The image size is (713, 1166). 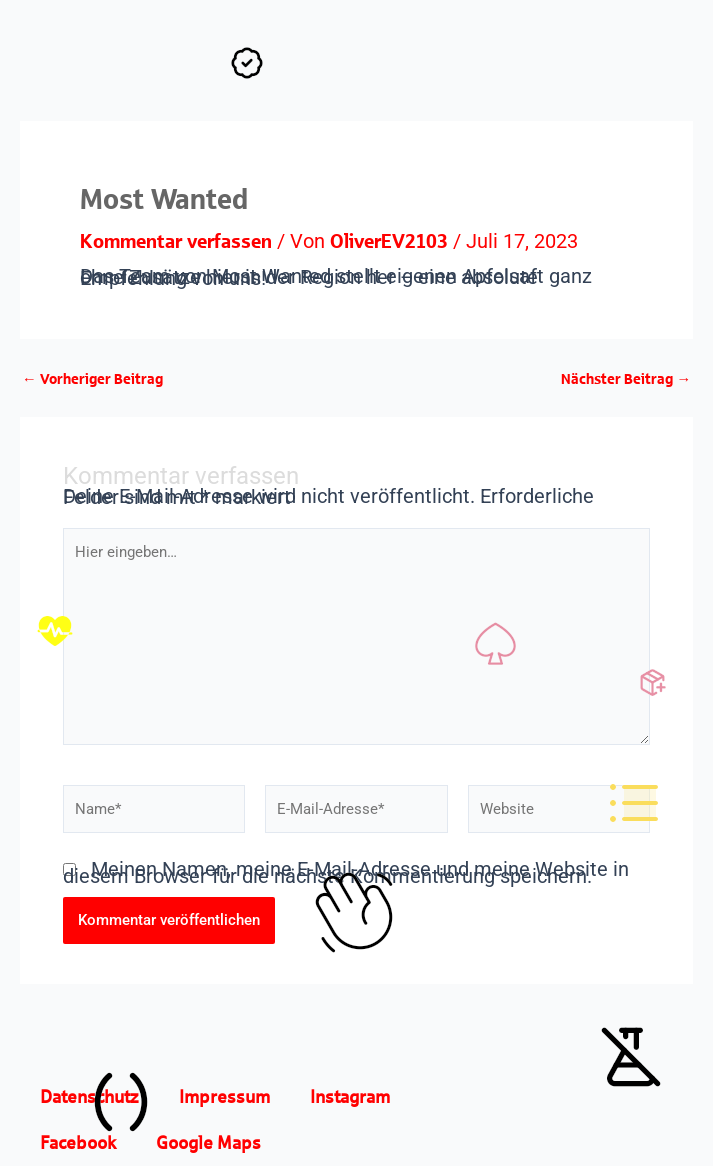 What do you see at coordinates (634, 803) in the screenshot?
I see `view items in list format` at bounding box center [634, 803].